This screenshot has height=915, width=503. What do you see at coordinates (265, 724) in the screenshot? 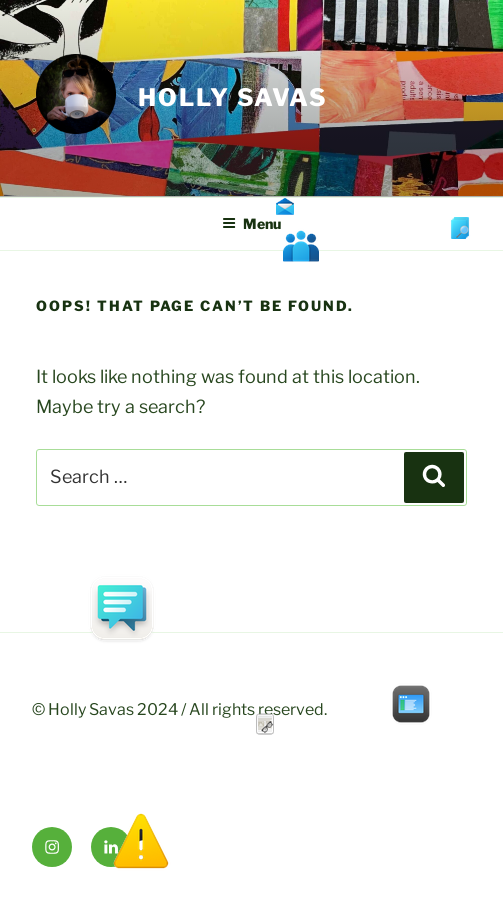
I see `open the documents app` at bounding box center [265, 724].